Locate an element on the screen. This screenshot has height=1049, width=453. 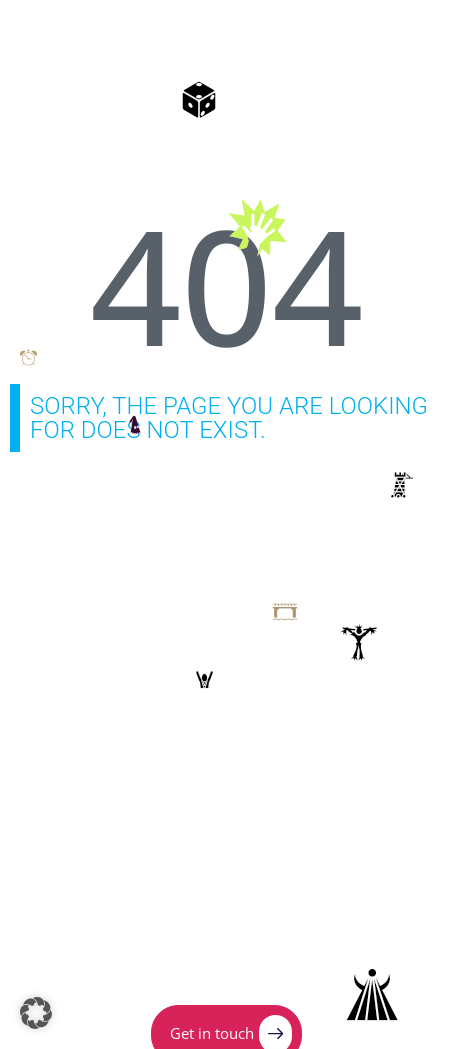
access space exploration or interstellar travel features is located at coordinates (372, 994).